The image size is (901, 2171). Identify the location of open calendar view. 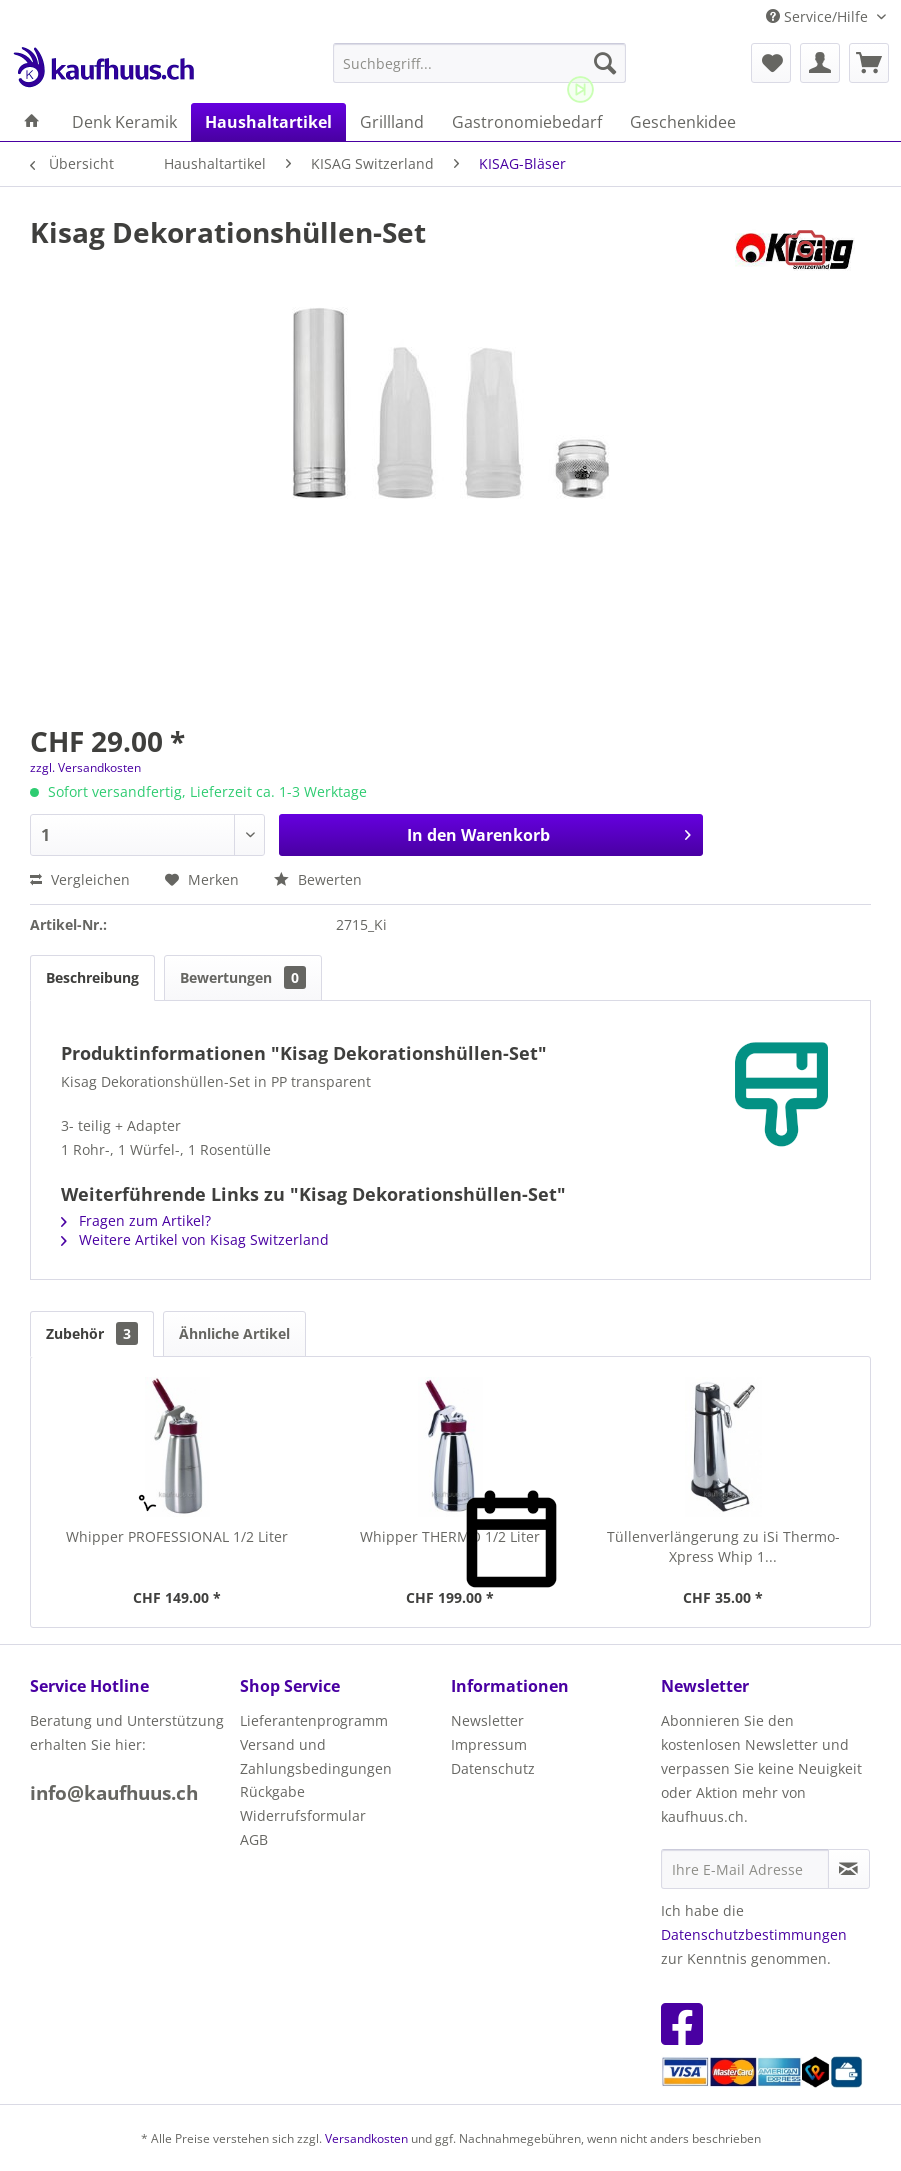
(511, 1542).